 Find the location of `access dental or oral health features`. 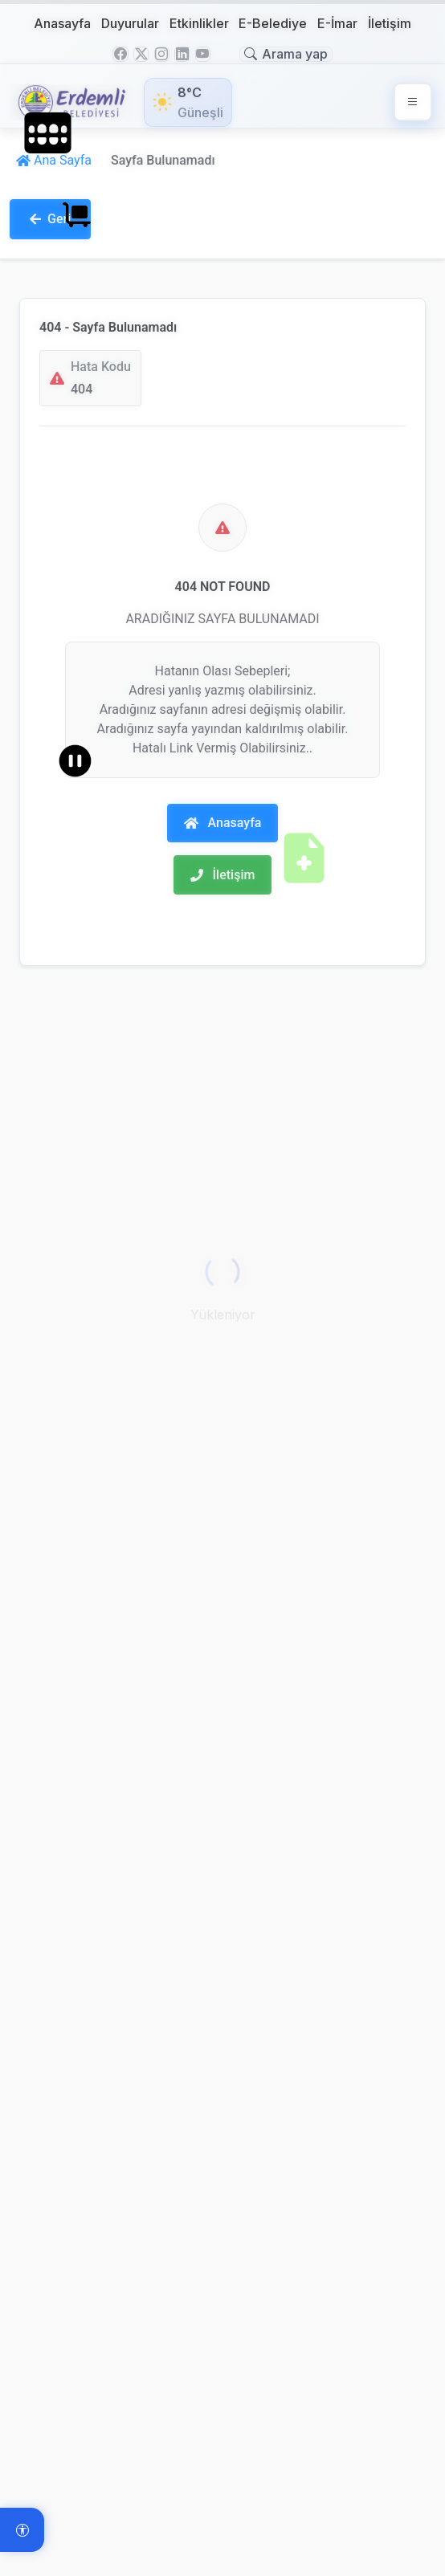

access dental or oral health features is located at coordinates (47, 132).